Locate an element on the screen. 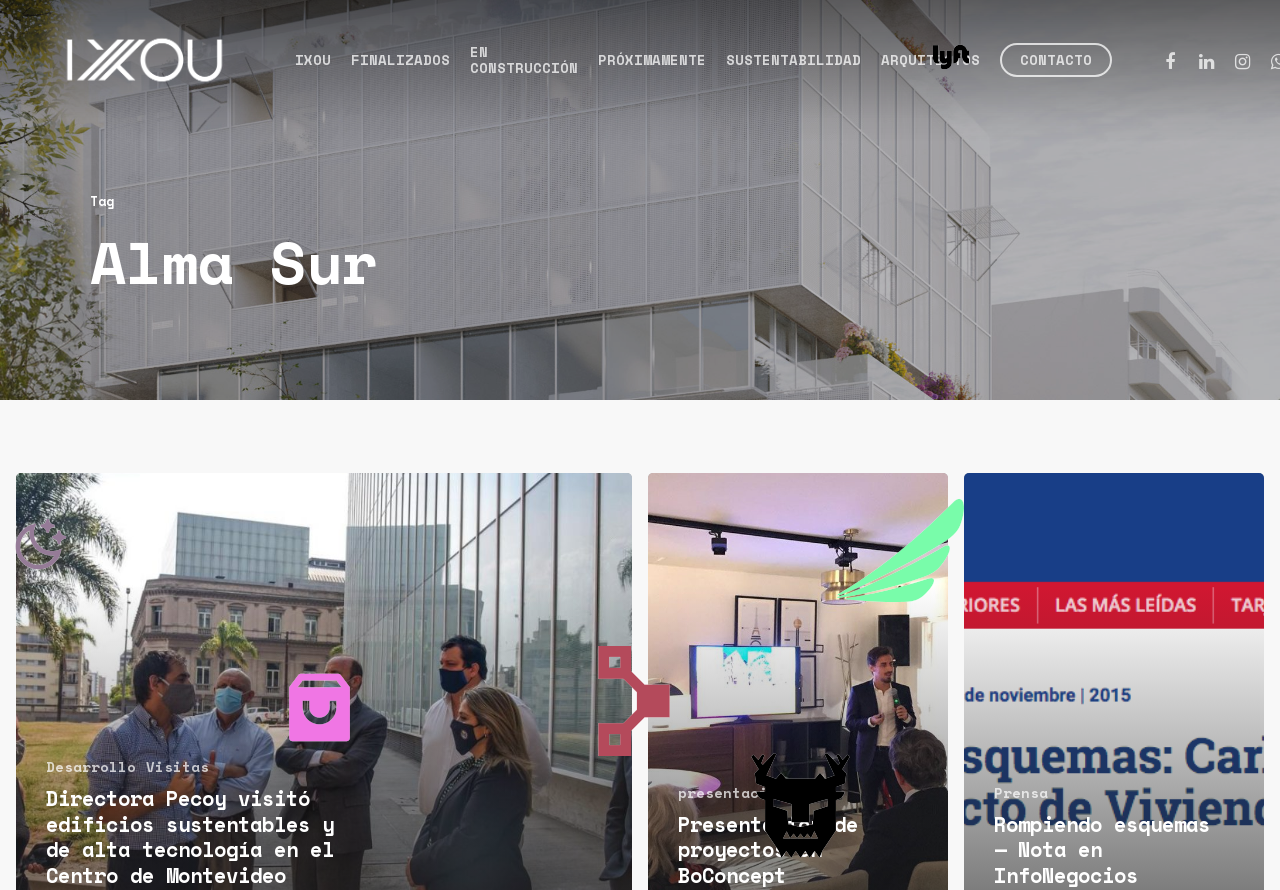 This screenshot has height=890, width=1280. turso database service logo is located at coordinates (800, 805).